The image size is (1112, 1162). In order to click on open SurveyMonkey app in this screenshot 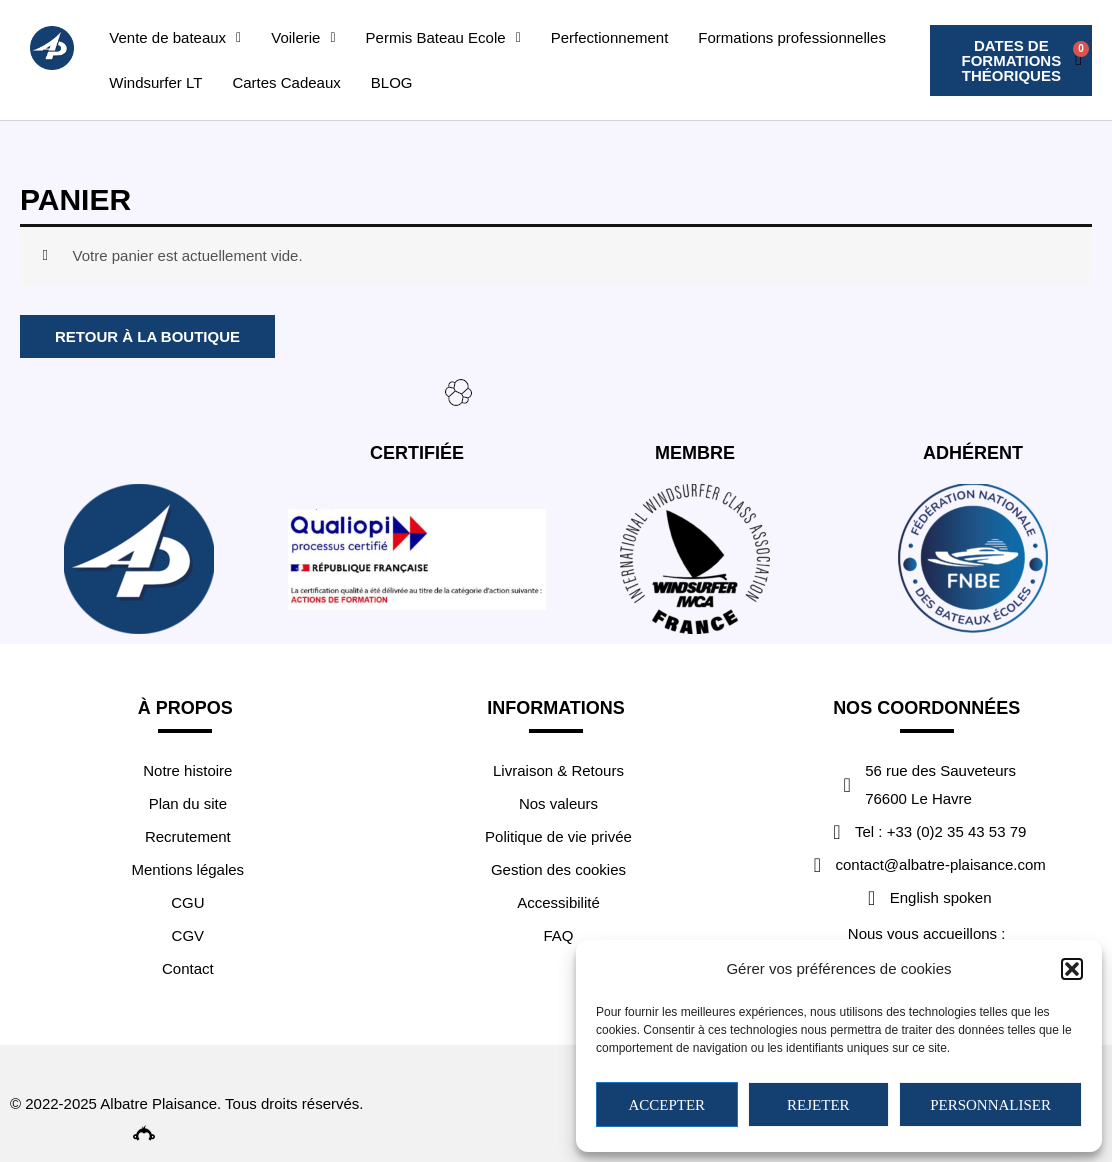, I will do `click(144, 1133)`.